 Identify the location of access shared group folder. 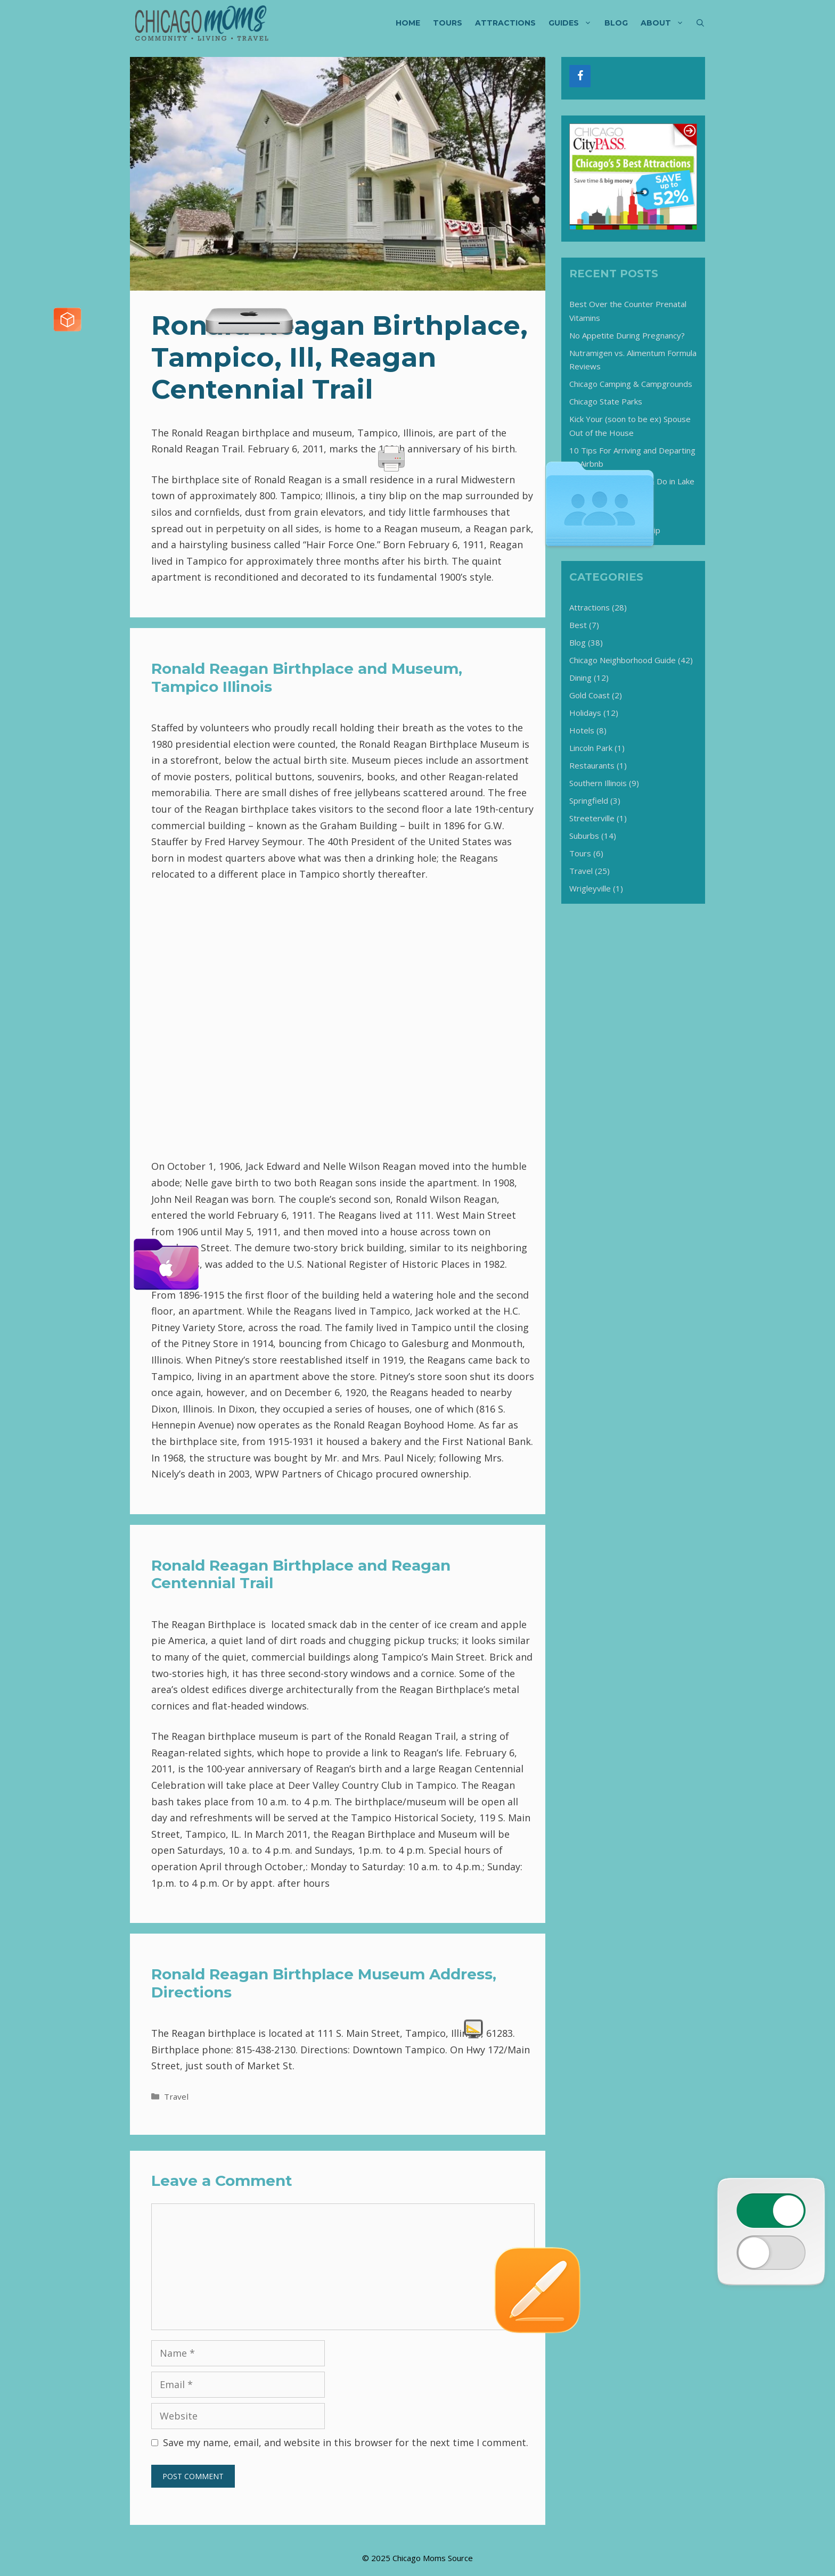
(600, 504).